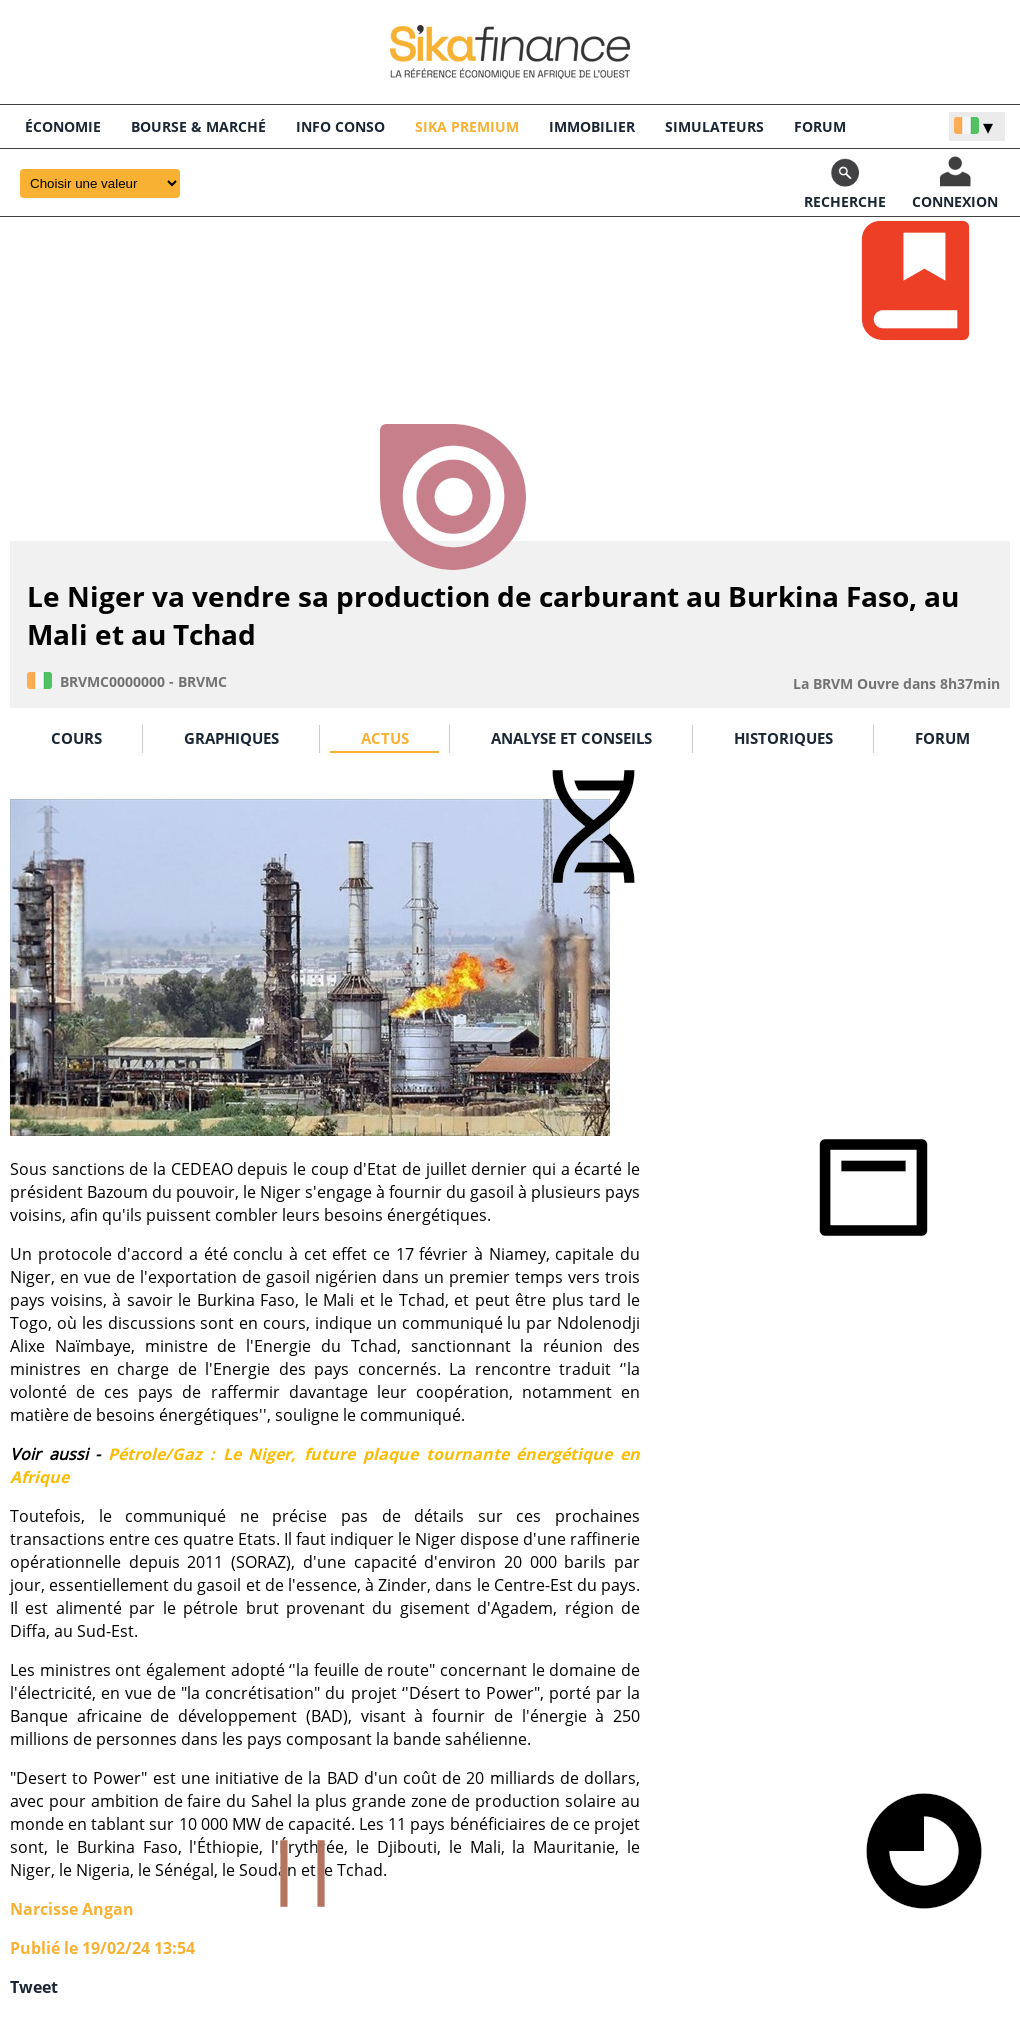  I want to click on open Issuu digital publishing platform, so click(453, 497).